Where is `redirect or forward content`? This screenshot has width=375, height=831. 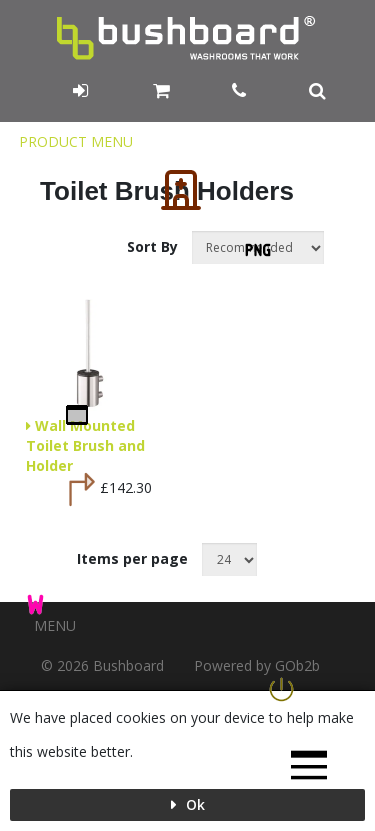
redirect or forward content is located at coordinates (79, 489).